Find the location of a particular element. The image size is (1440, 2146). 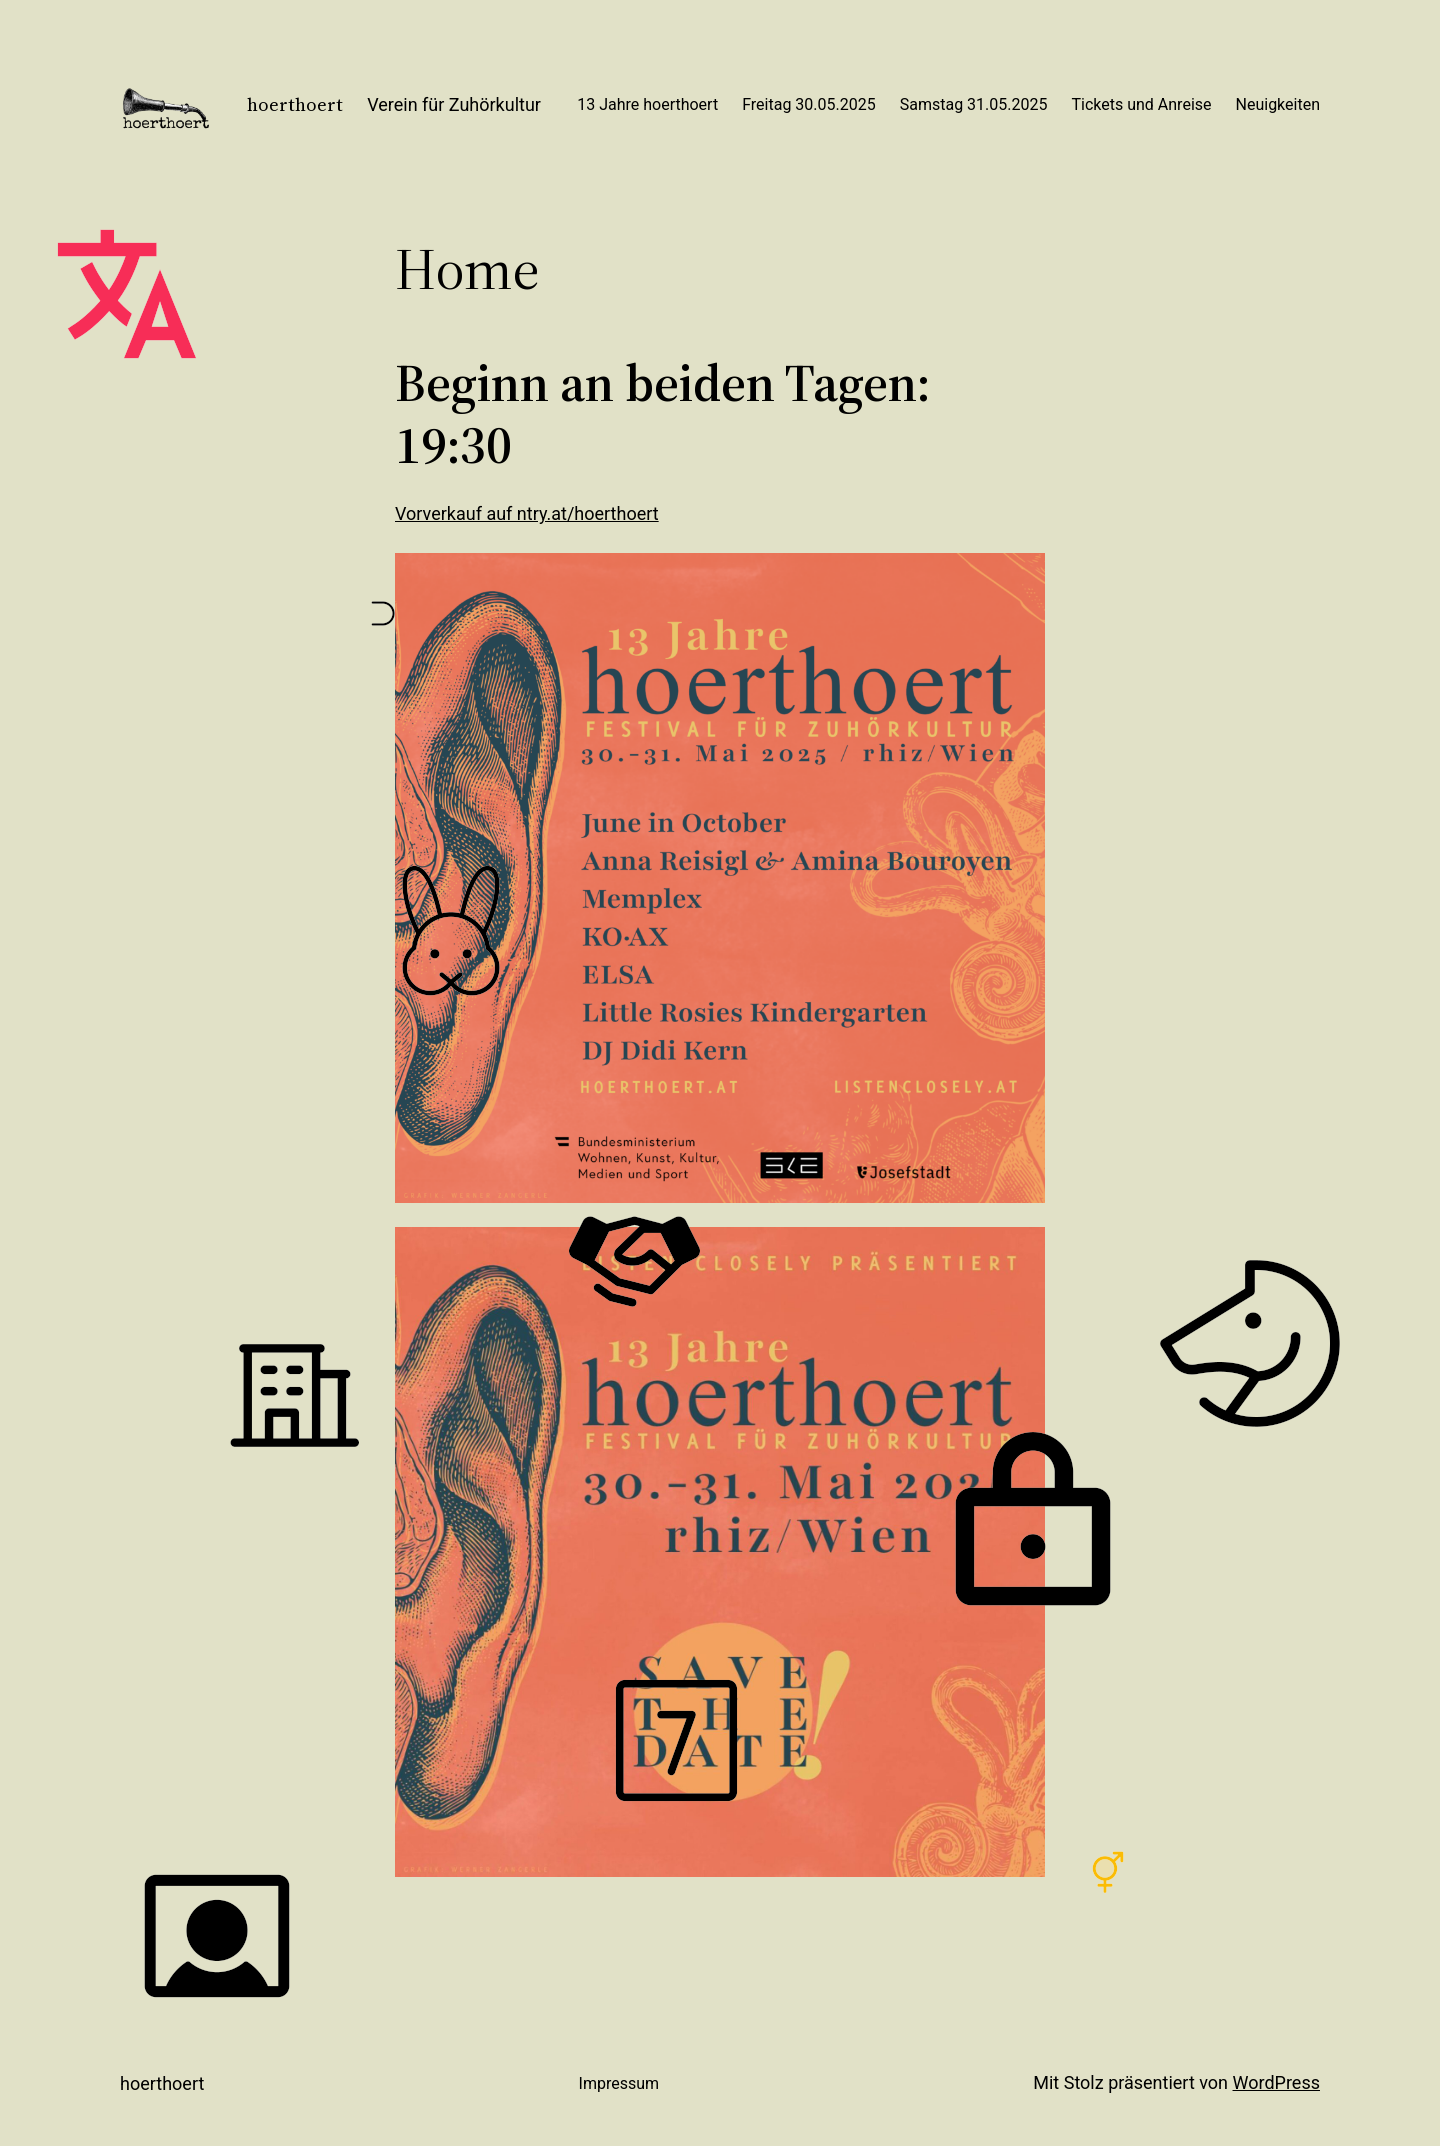

lock or secure this item is located at coordinates (1033, 1528).